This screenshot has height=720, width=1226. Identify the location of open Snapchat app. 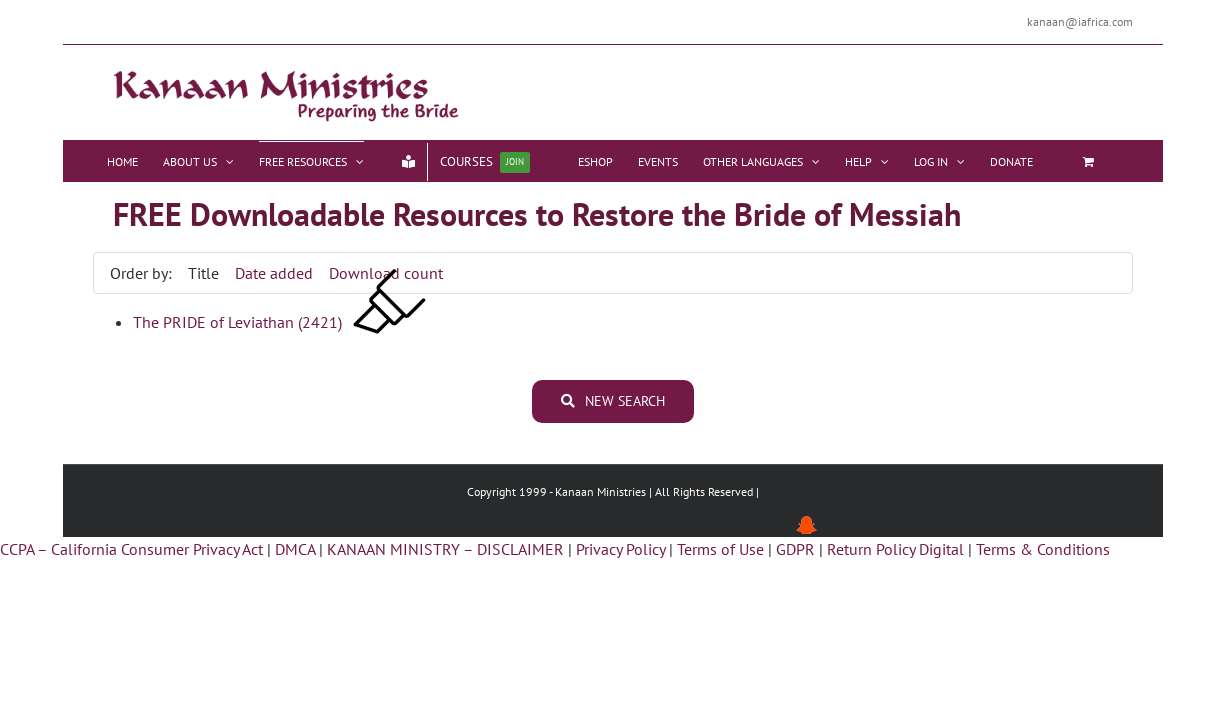
(806, 525).